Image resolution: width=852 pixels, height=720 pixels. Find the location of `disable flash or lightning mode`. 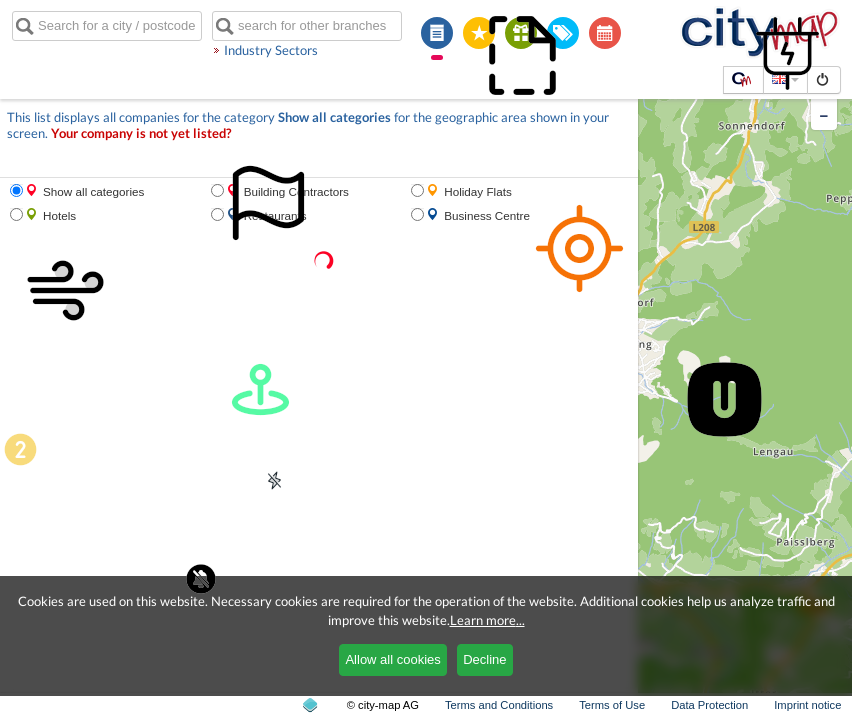

disable flash or lightning mode is located at coordinates (274, 480).